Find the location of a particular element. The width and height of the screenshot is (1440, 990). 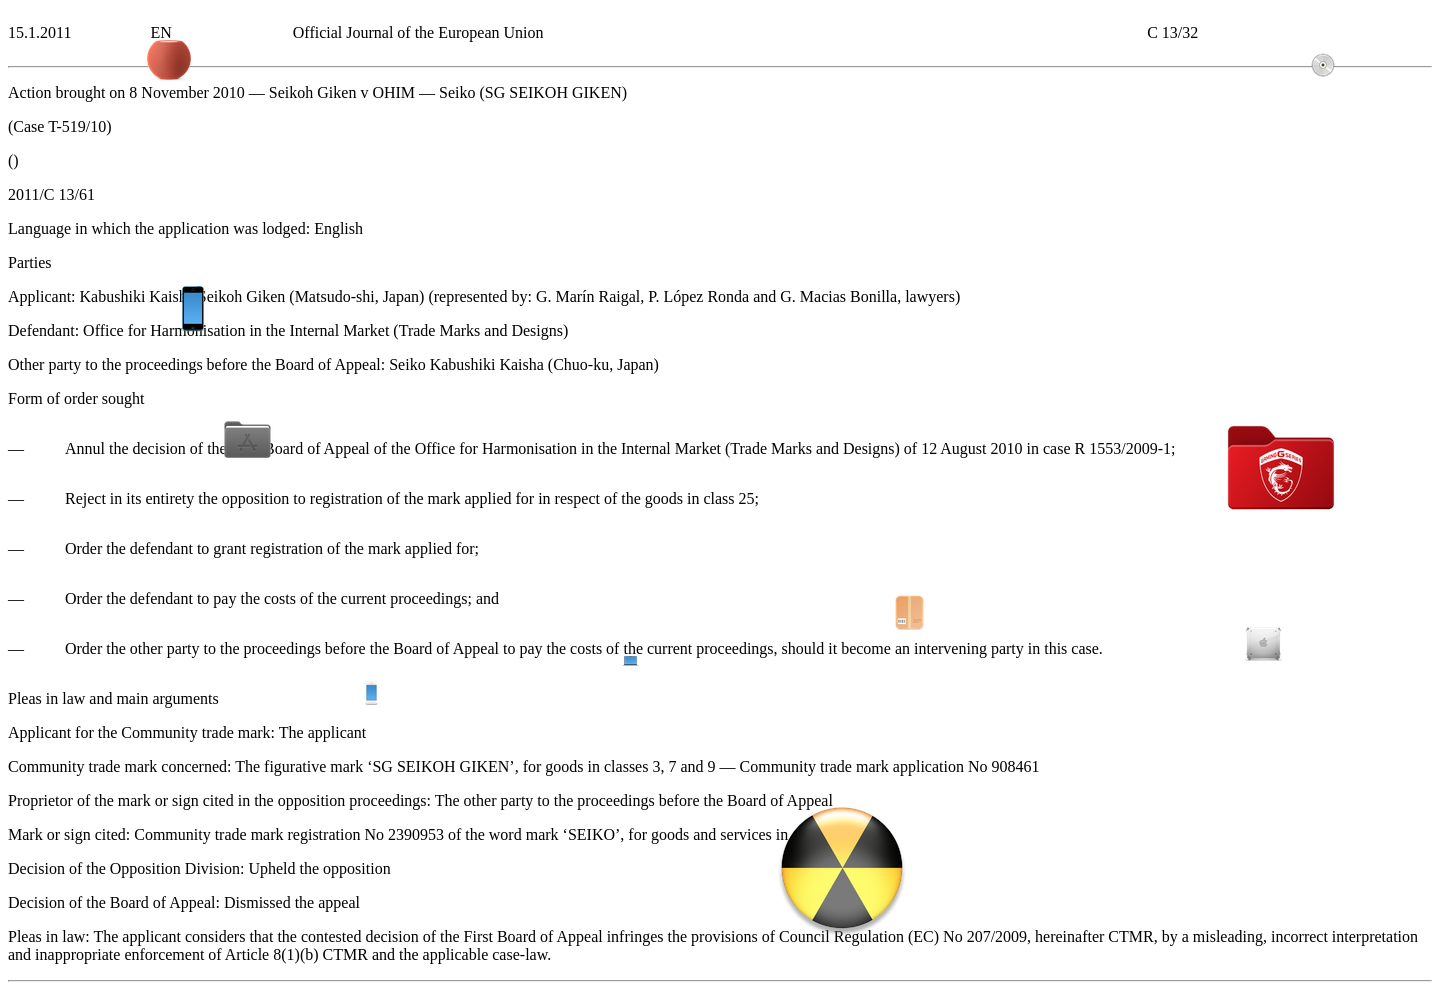

indicates a DVD-RAM disc or optical media device is located at coordinates (1323, 65).